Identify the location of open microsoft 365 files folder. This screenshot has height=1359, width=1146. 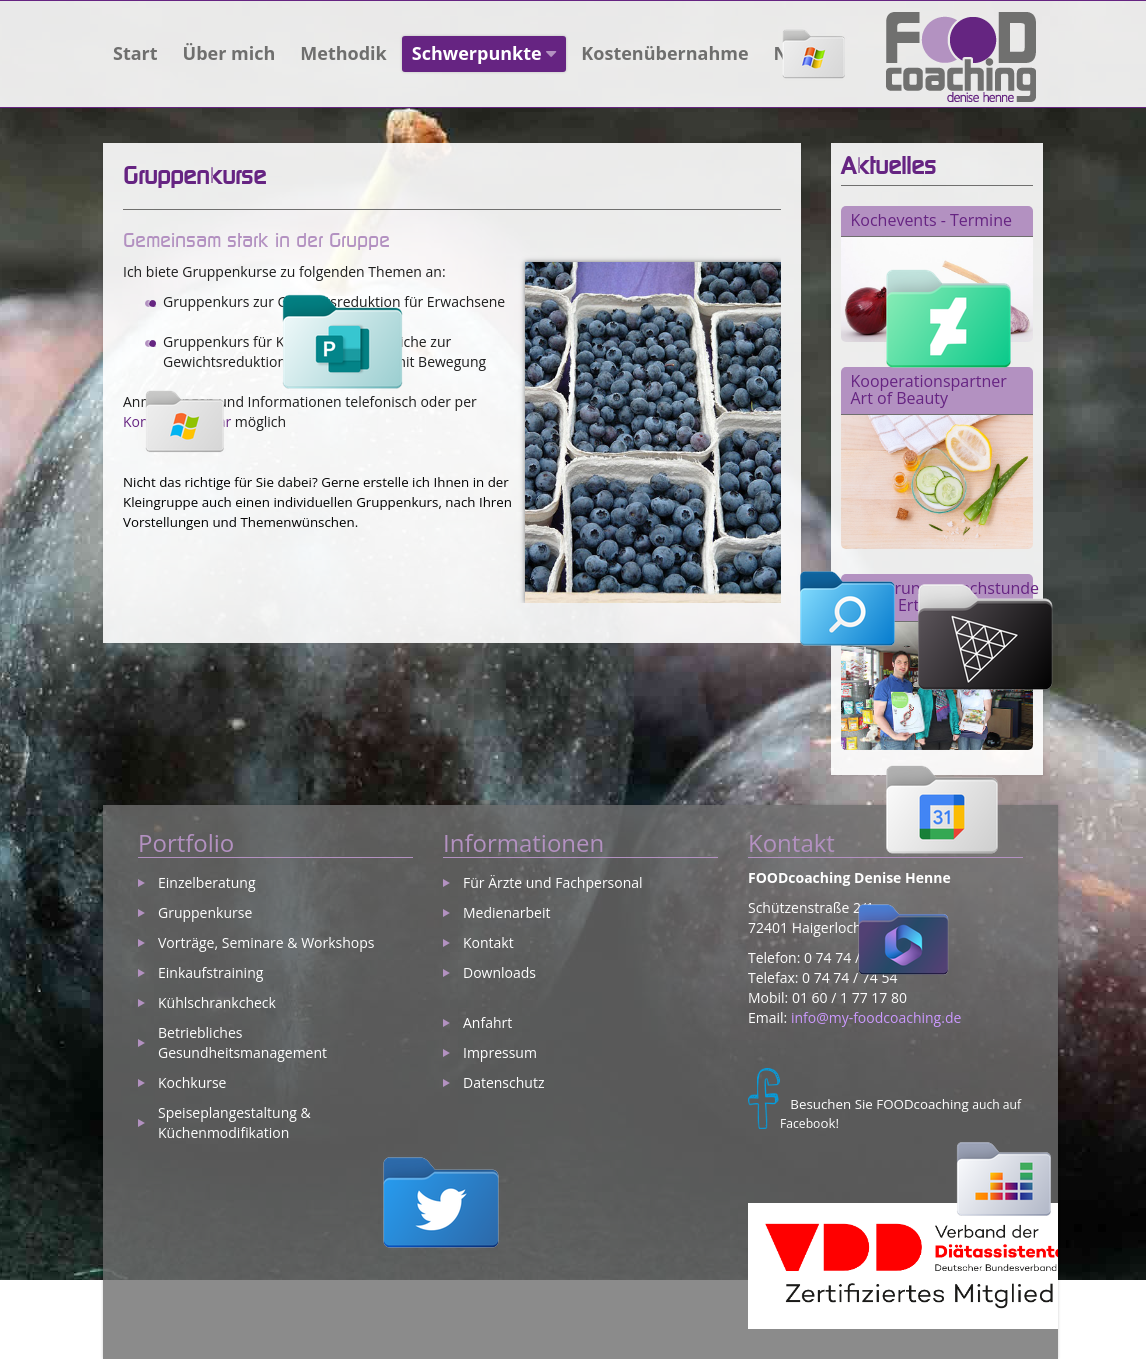
(903, 942).